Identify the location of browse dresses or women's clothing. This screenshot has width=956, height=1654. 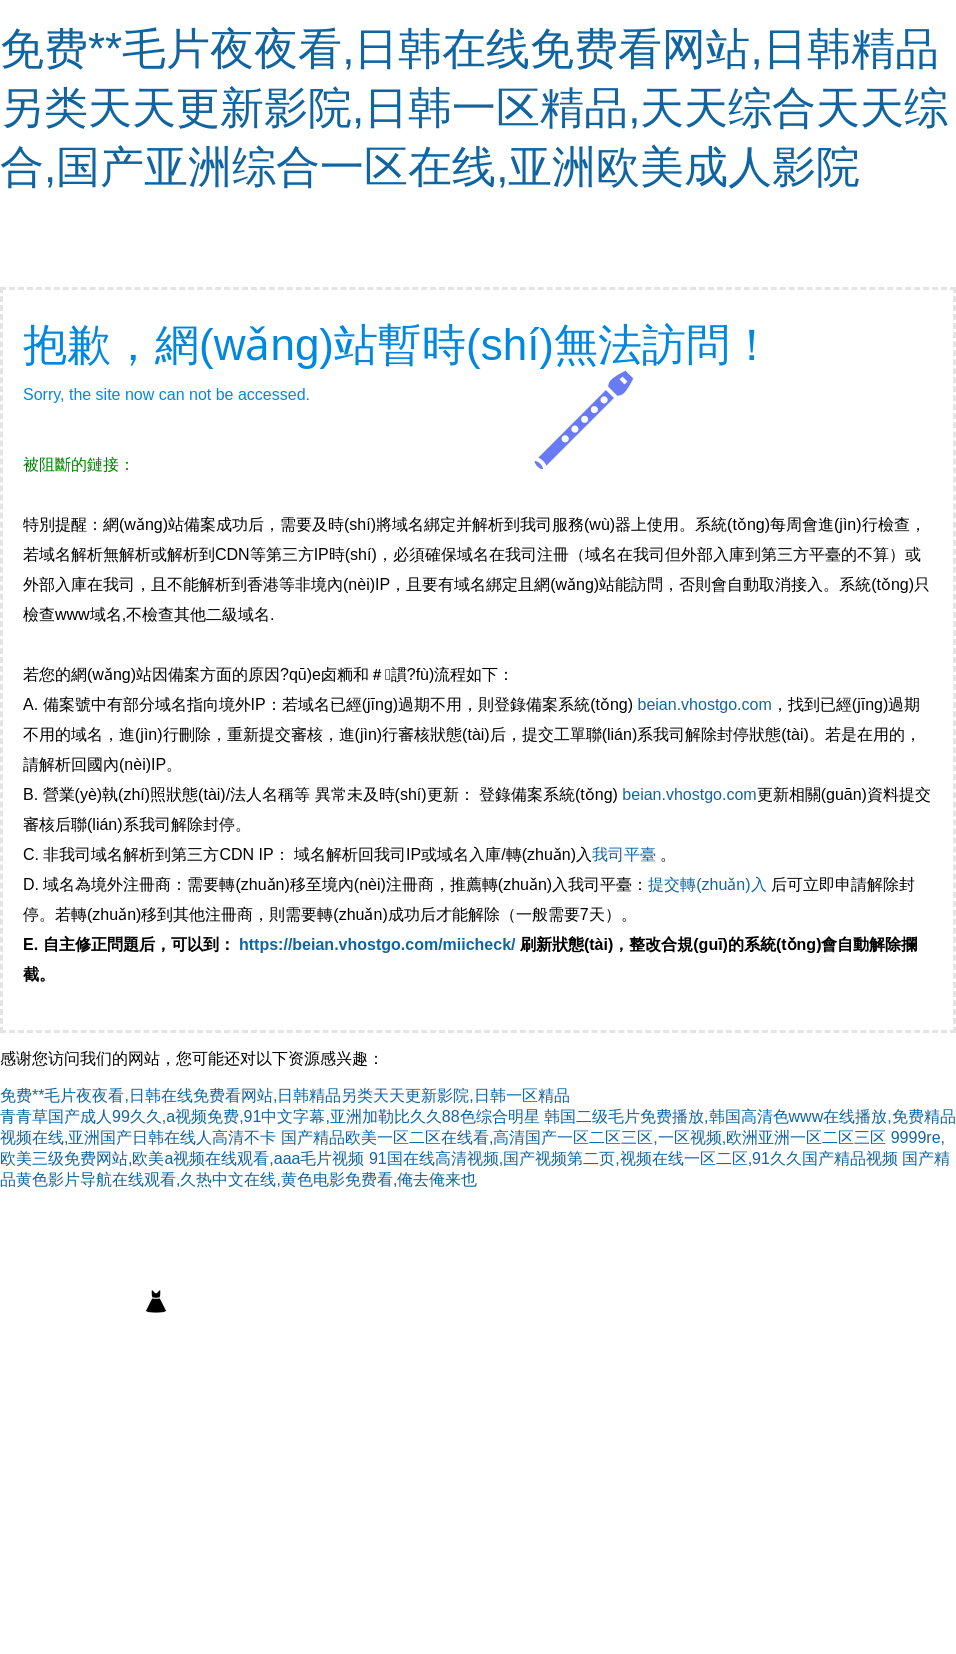
(156, 1301).